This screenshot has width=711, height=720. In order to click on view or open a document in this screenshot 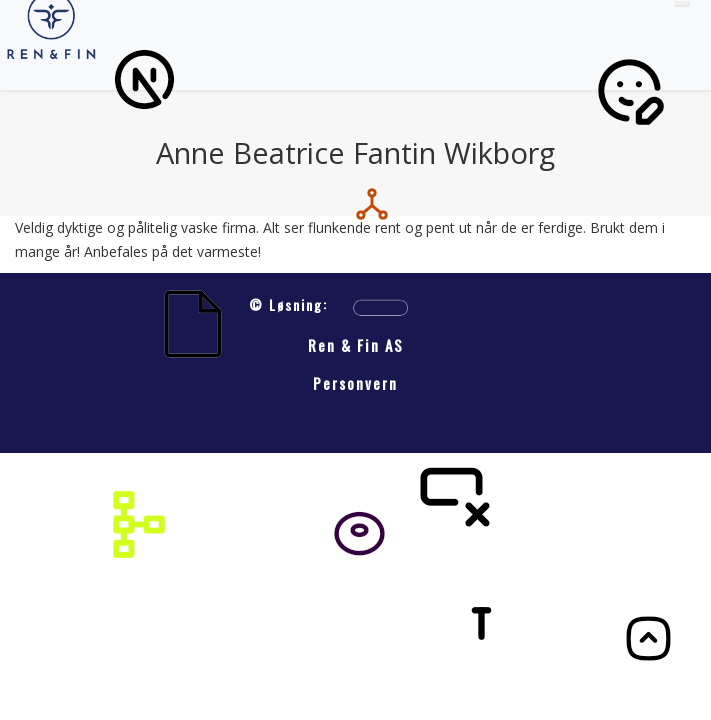, I will do `click(193, 324)`.